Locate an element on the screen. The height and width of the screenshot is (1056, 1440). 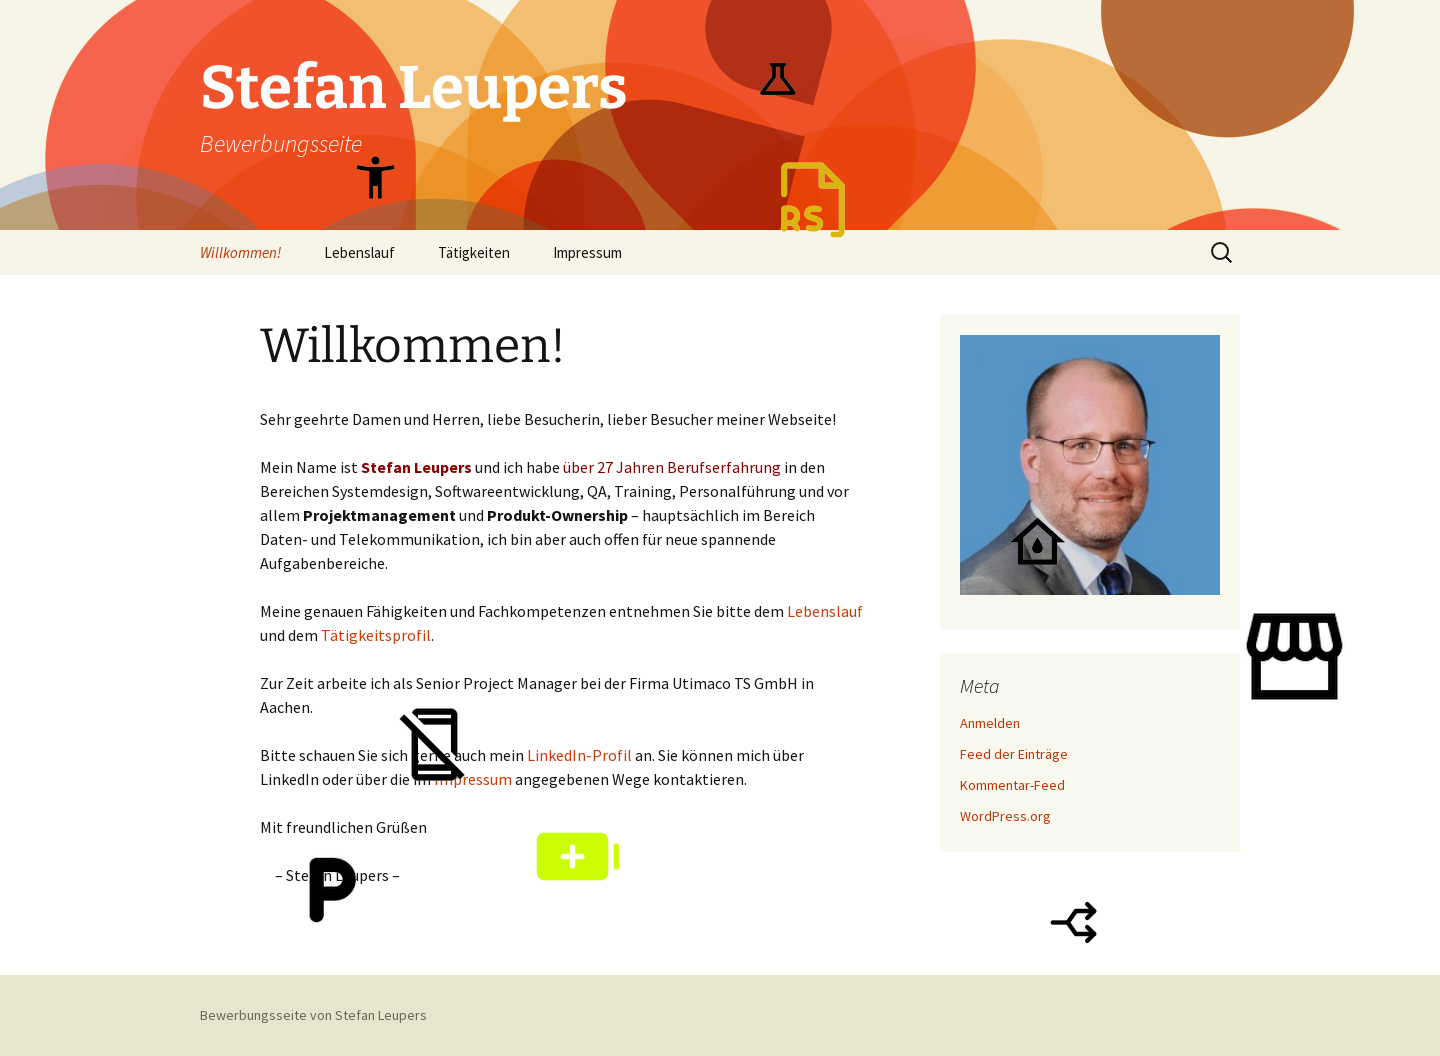
find nearby parking locations is located at coordinates (331, 890).